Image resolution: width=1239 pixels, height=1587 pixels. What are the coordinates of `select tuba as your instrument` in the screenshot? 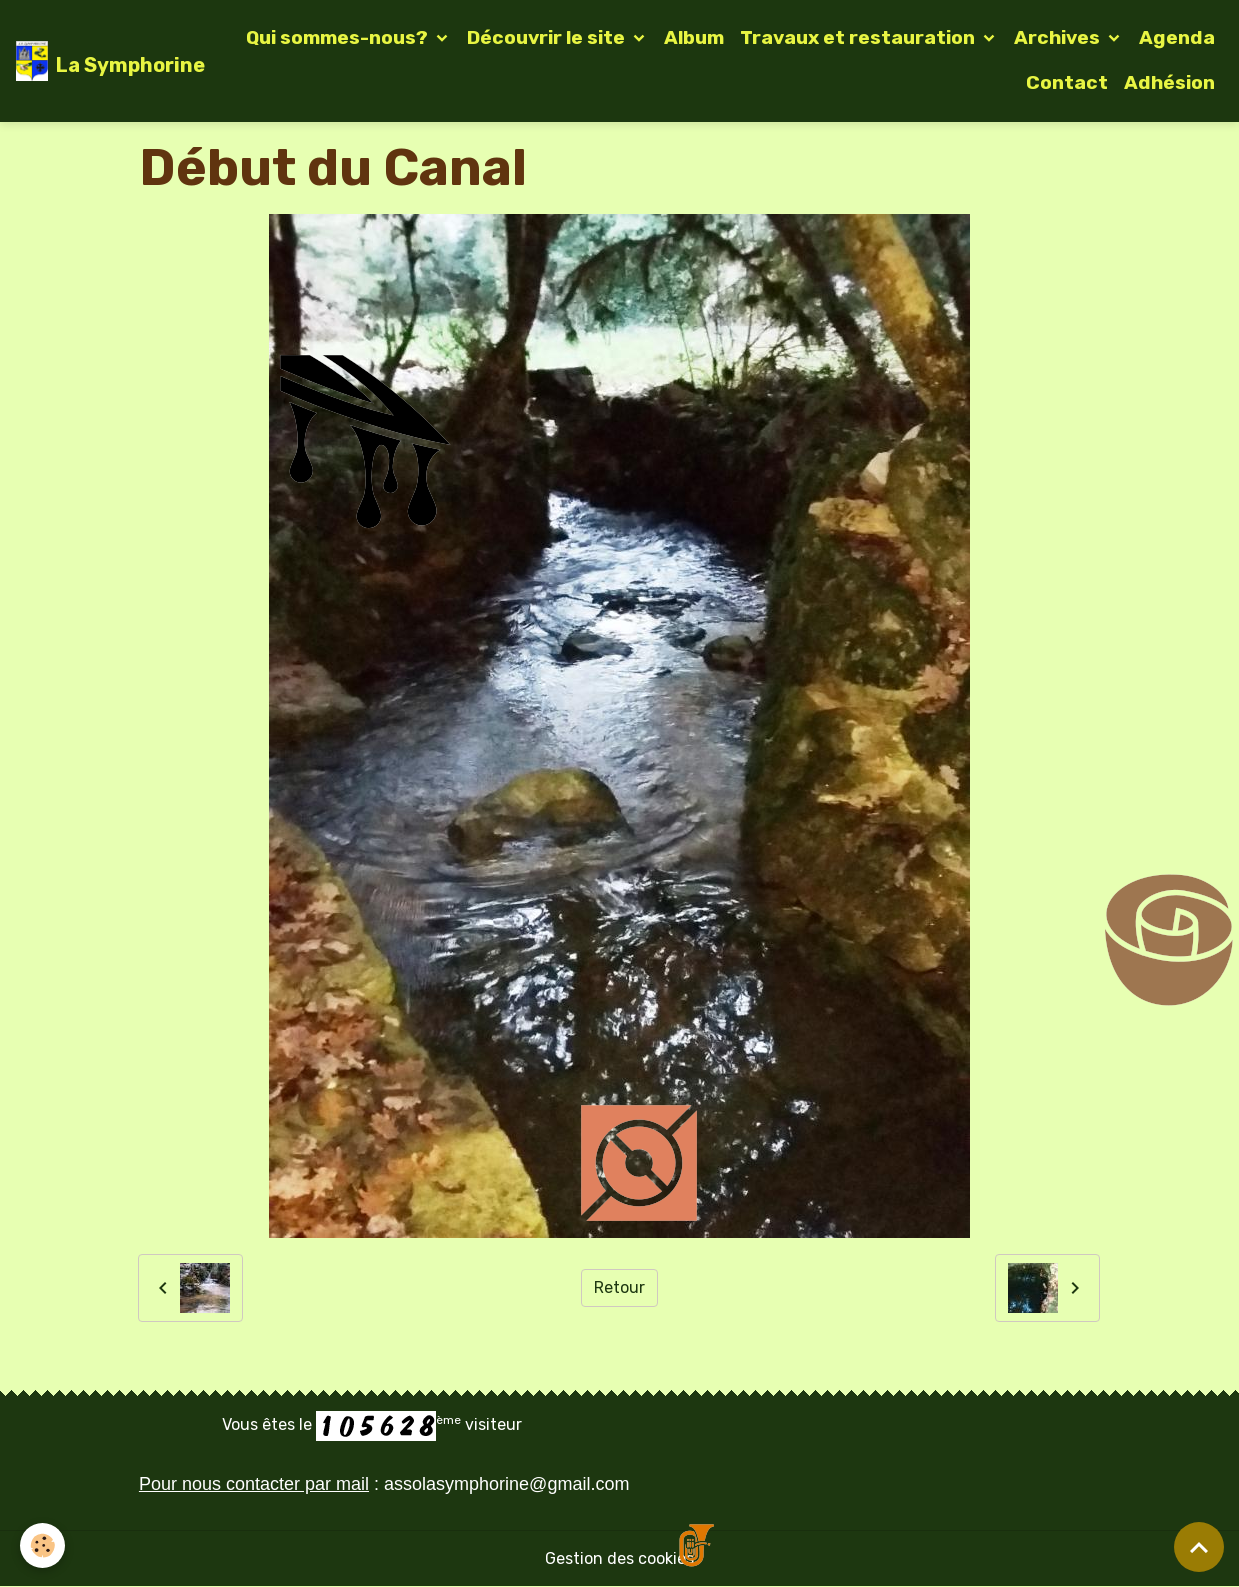 It's located at (695, 1545).